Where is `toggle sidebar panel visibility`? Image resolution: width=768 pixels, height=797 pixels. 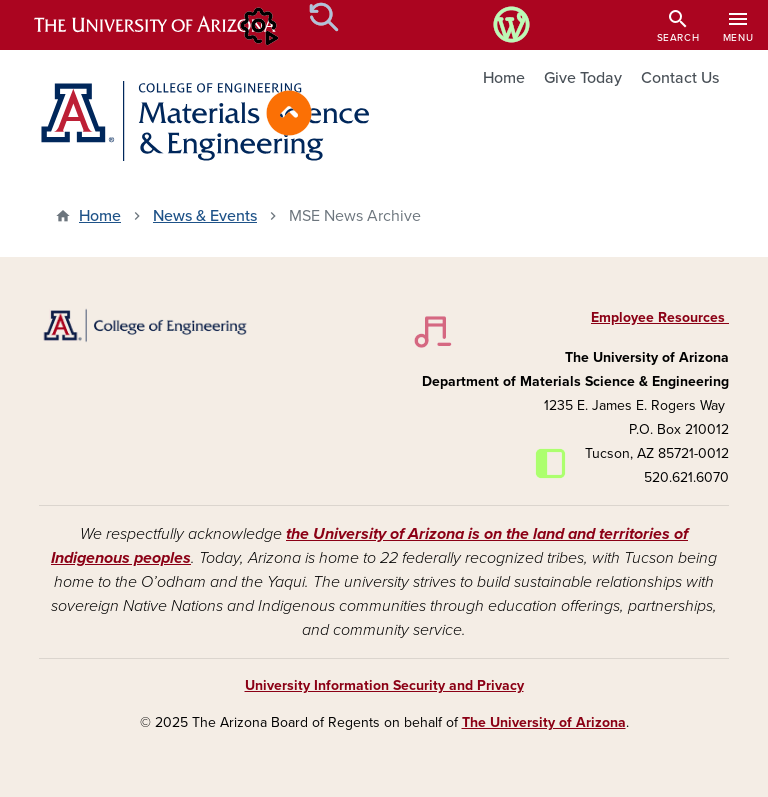
toggle sidebar panel visibility is located at coordinates (550, 463).